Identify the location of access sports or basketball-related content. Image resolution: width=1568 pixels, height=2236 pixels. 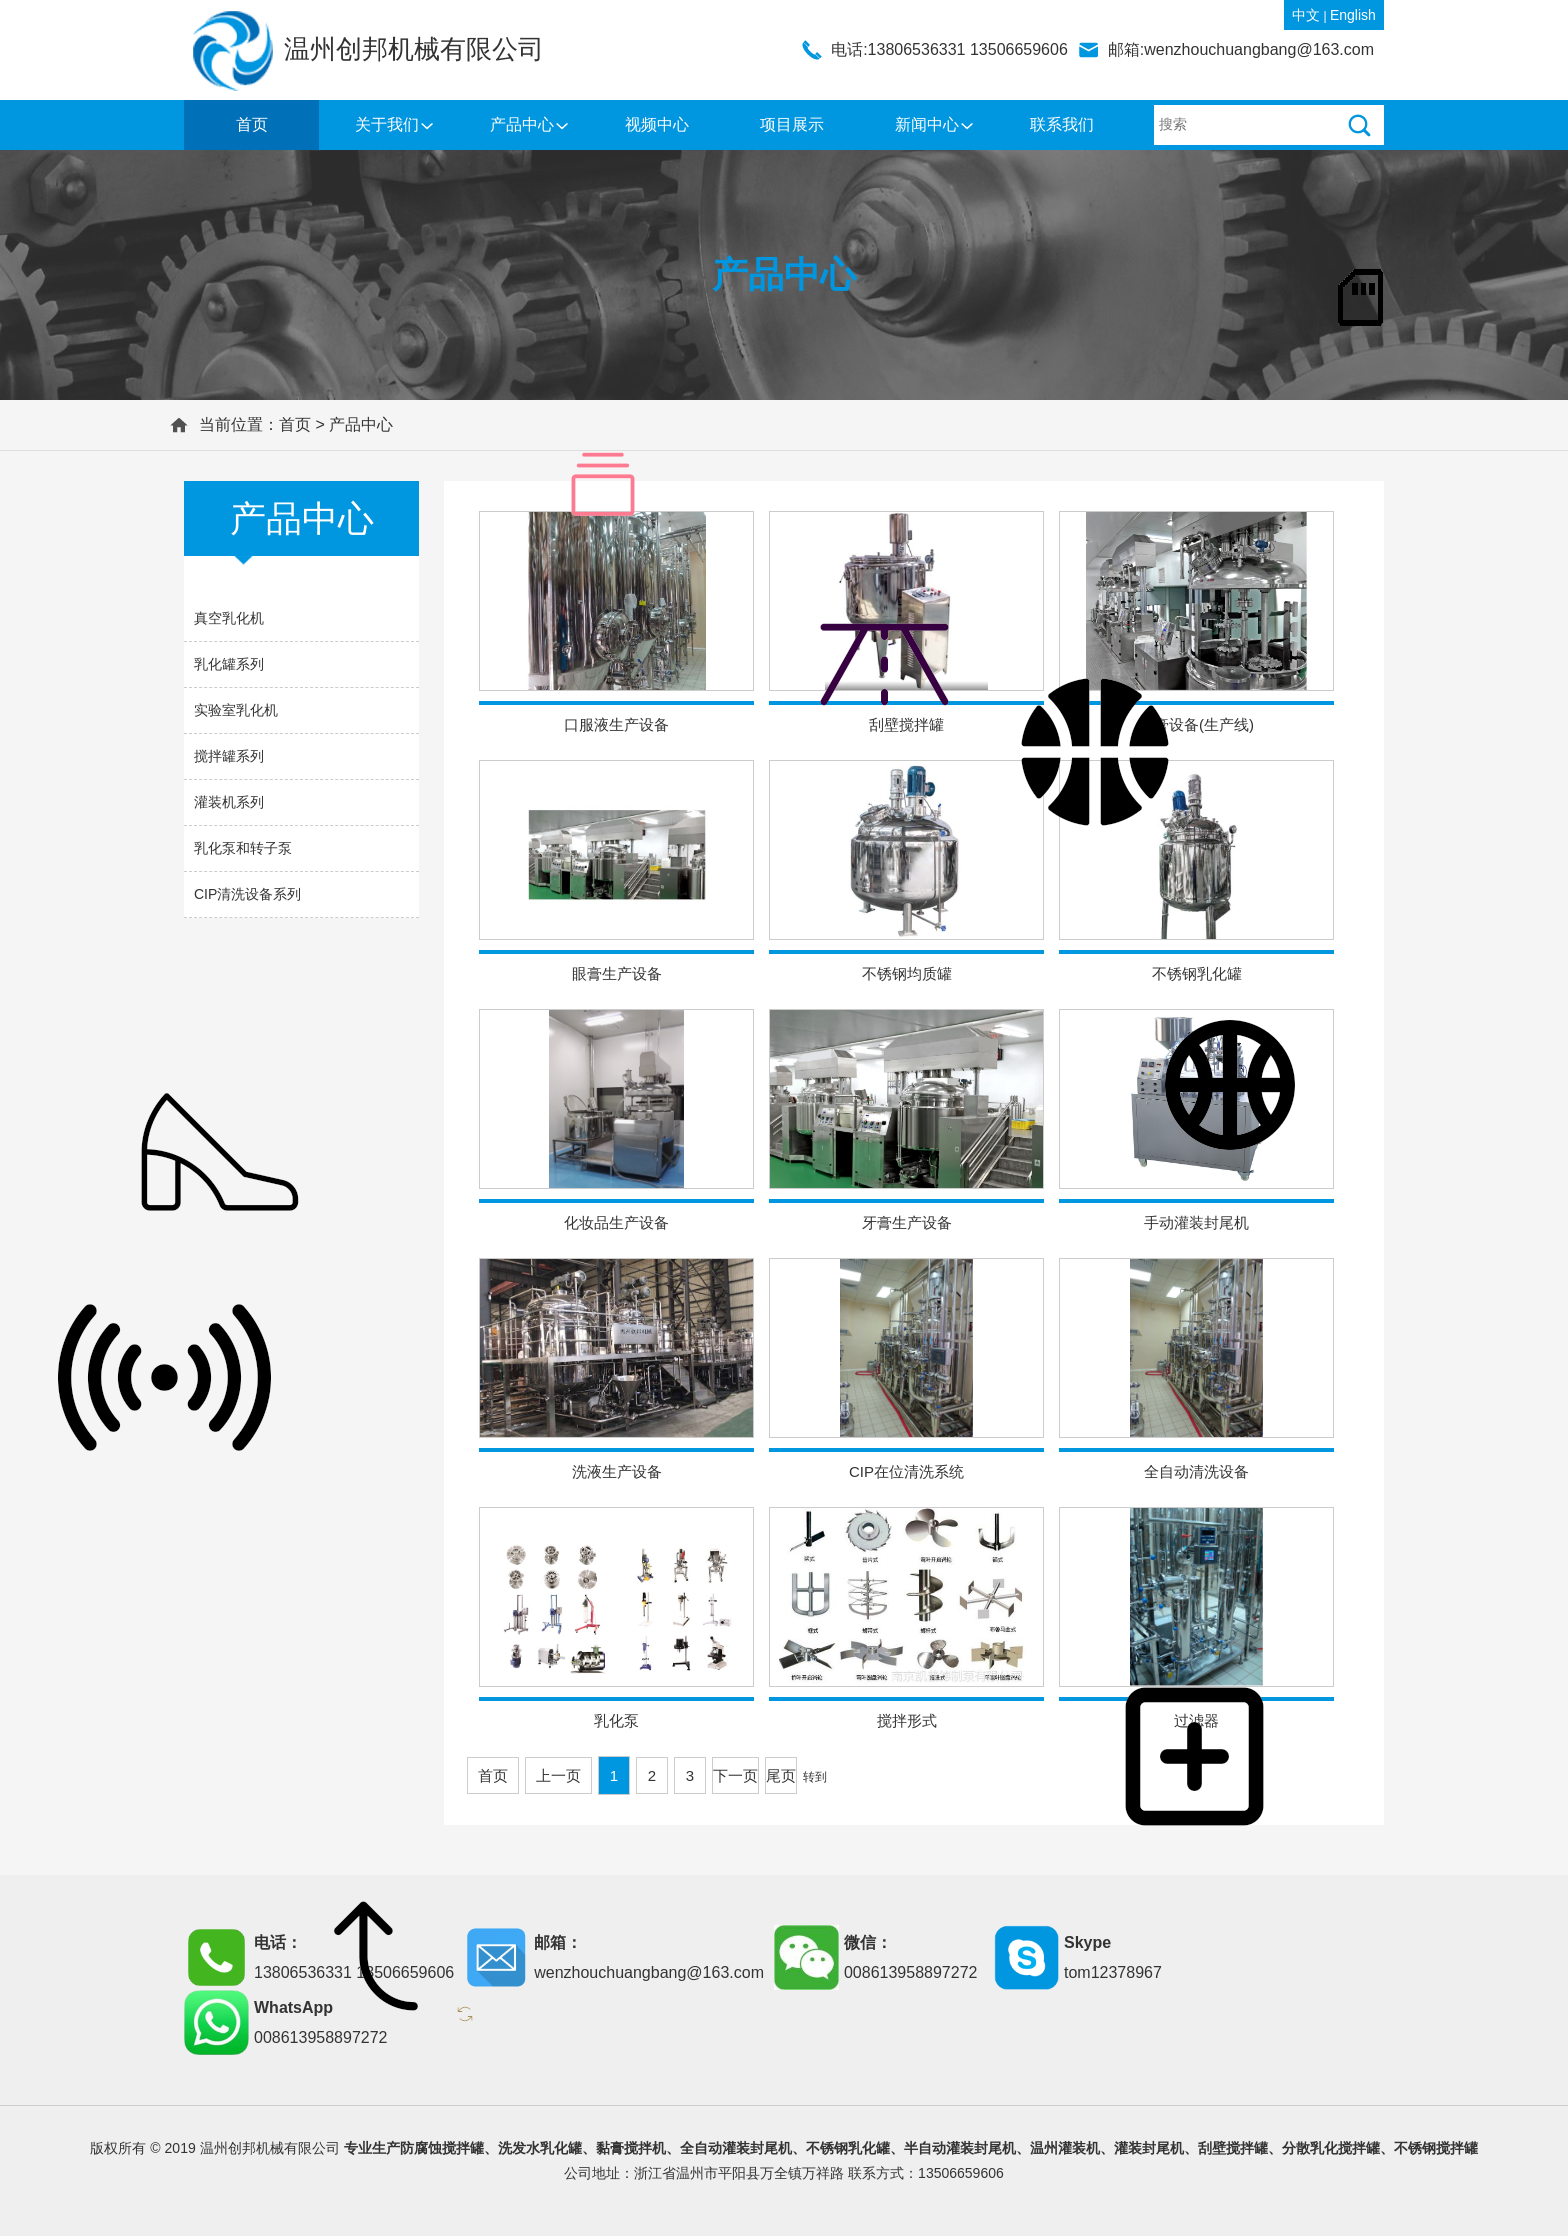
(1230, 1085).